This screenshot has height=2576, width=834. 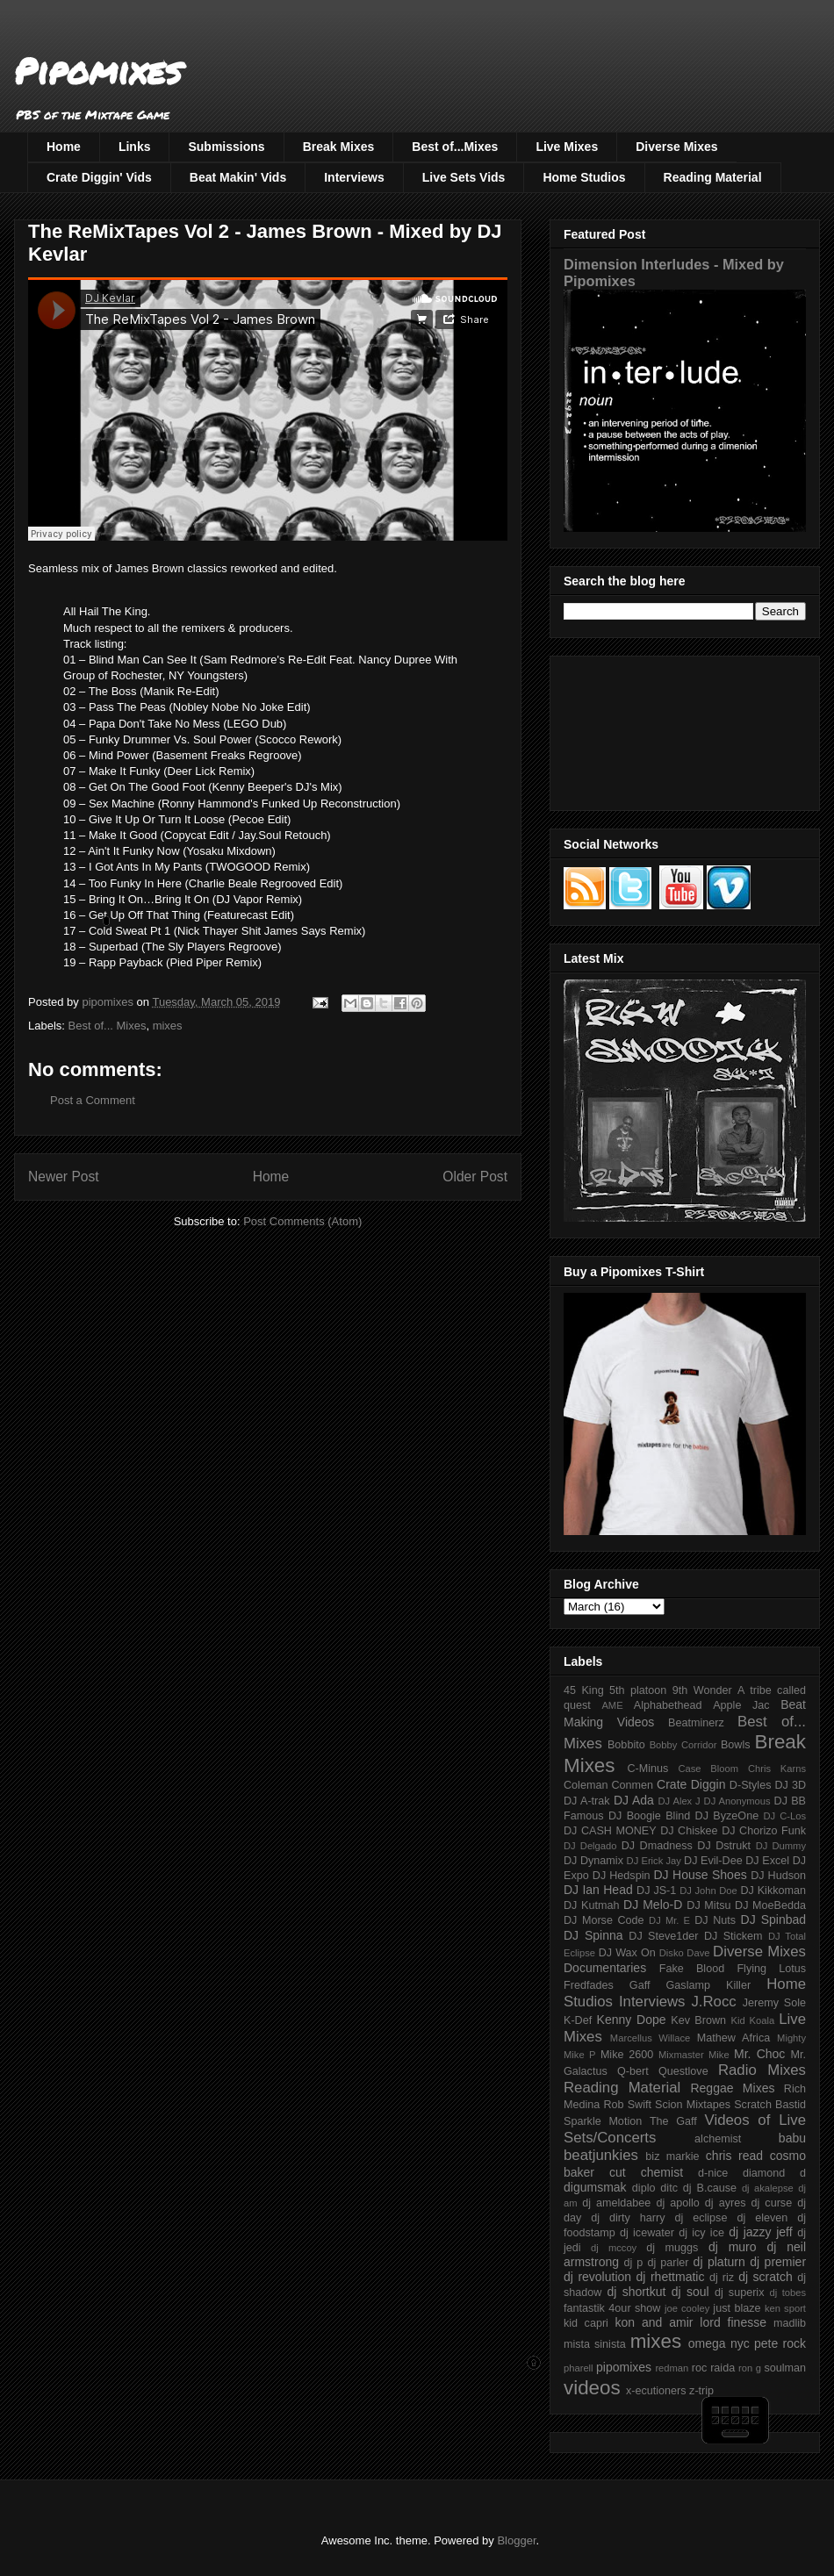 What do you see at coordinates (140, 895) in the screenshot?
I see `indicates no cellular signal available` at bounding box center [140, 895].